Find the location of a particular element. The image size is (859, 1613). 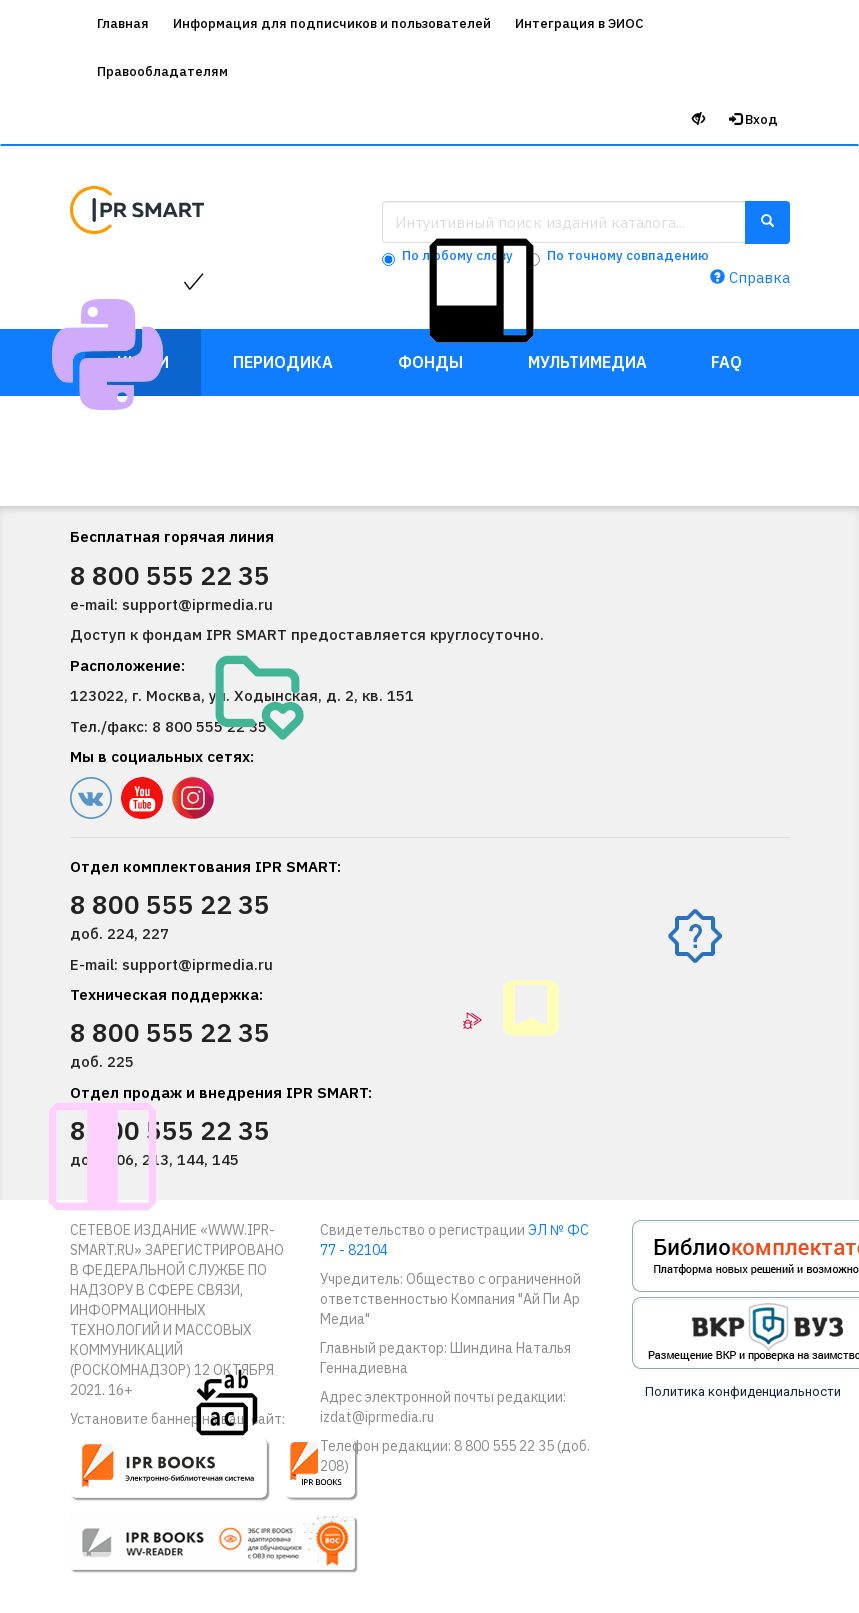

save or bookmark this item is located at coordinates (531, 1008).